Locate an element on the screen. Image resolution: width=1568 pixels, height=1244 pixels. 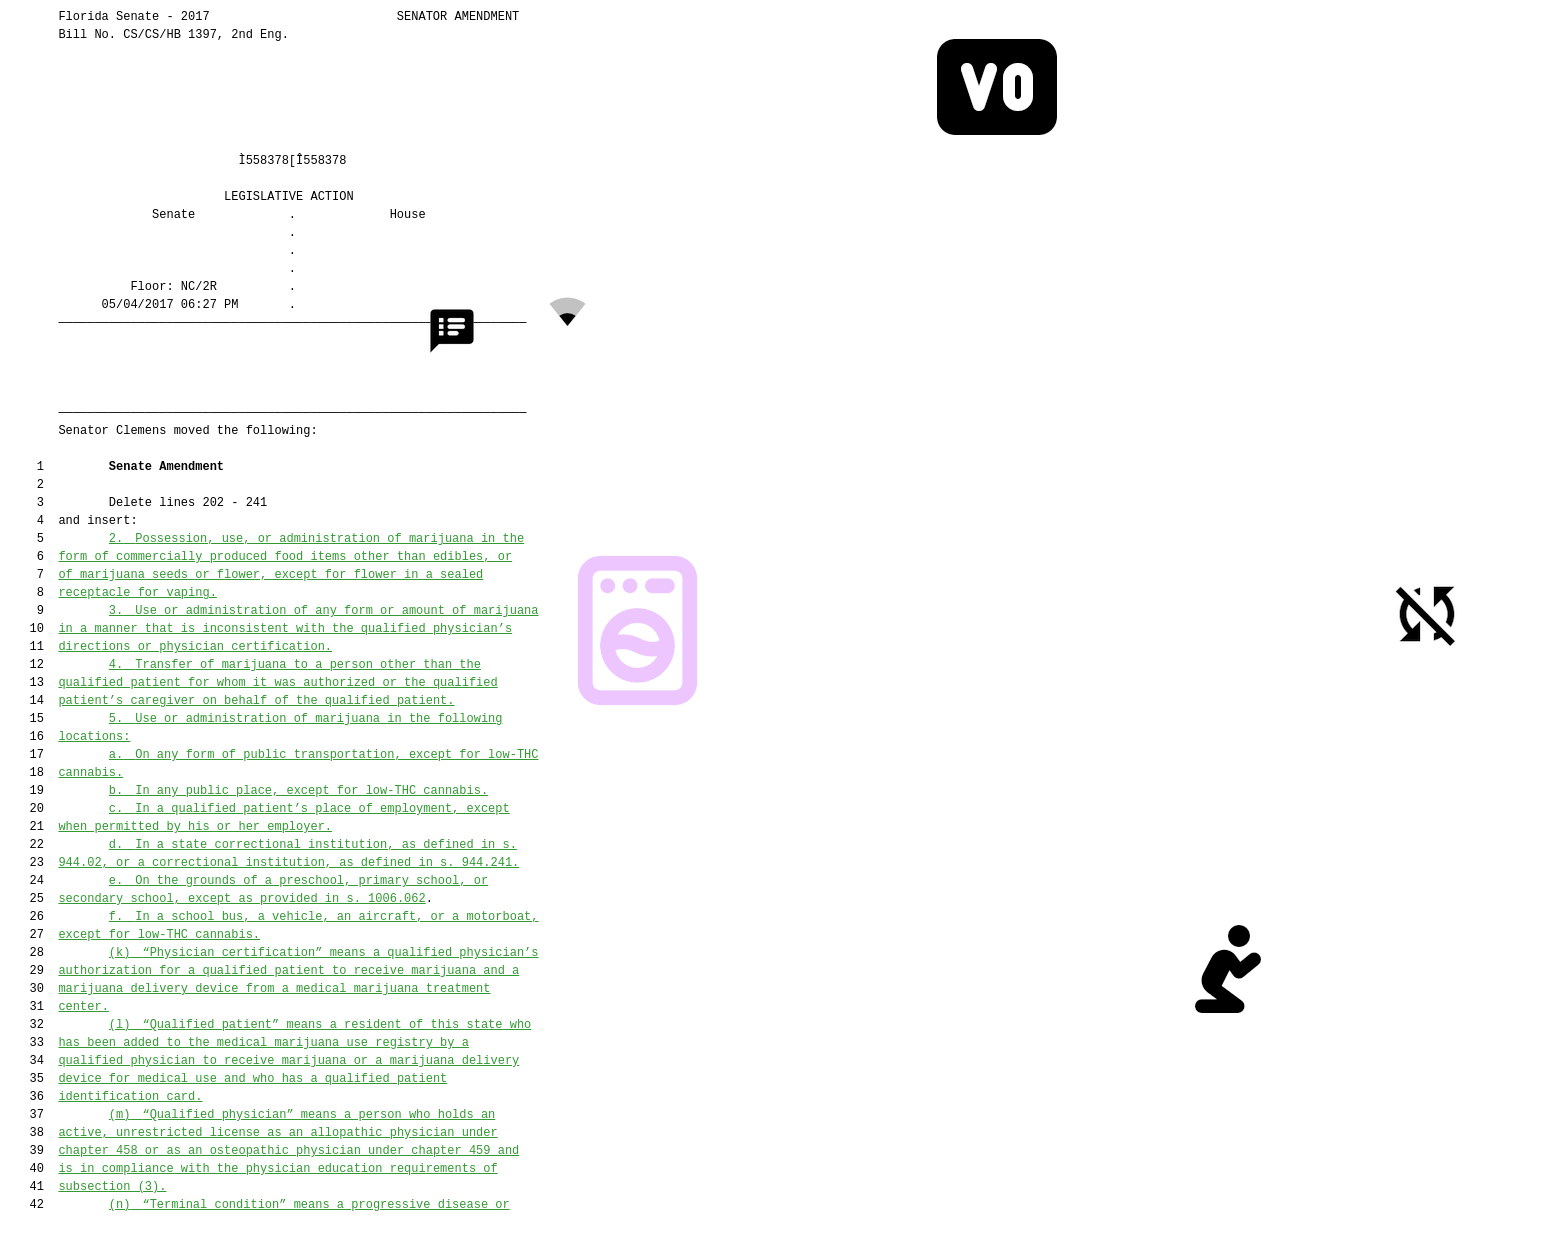
view speaker notes or presentation talking points is located at coordinates (452, 331).